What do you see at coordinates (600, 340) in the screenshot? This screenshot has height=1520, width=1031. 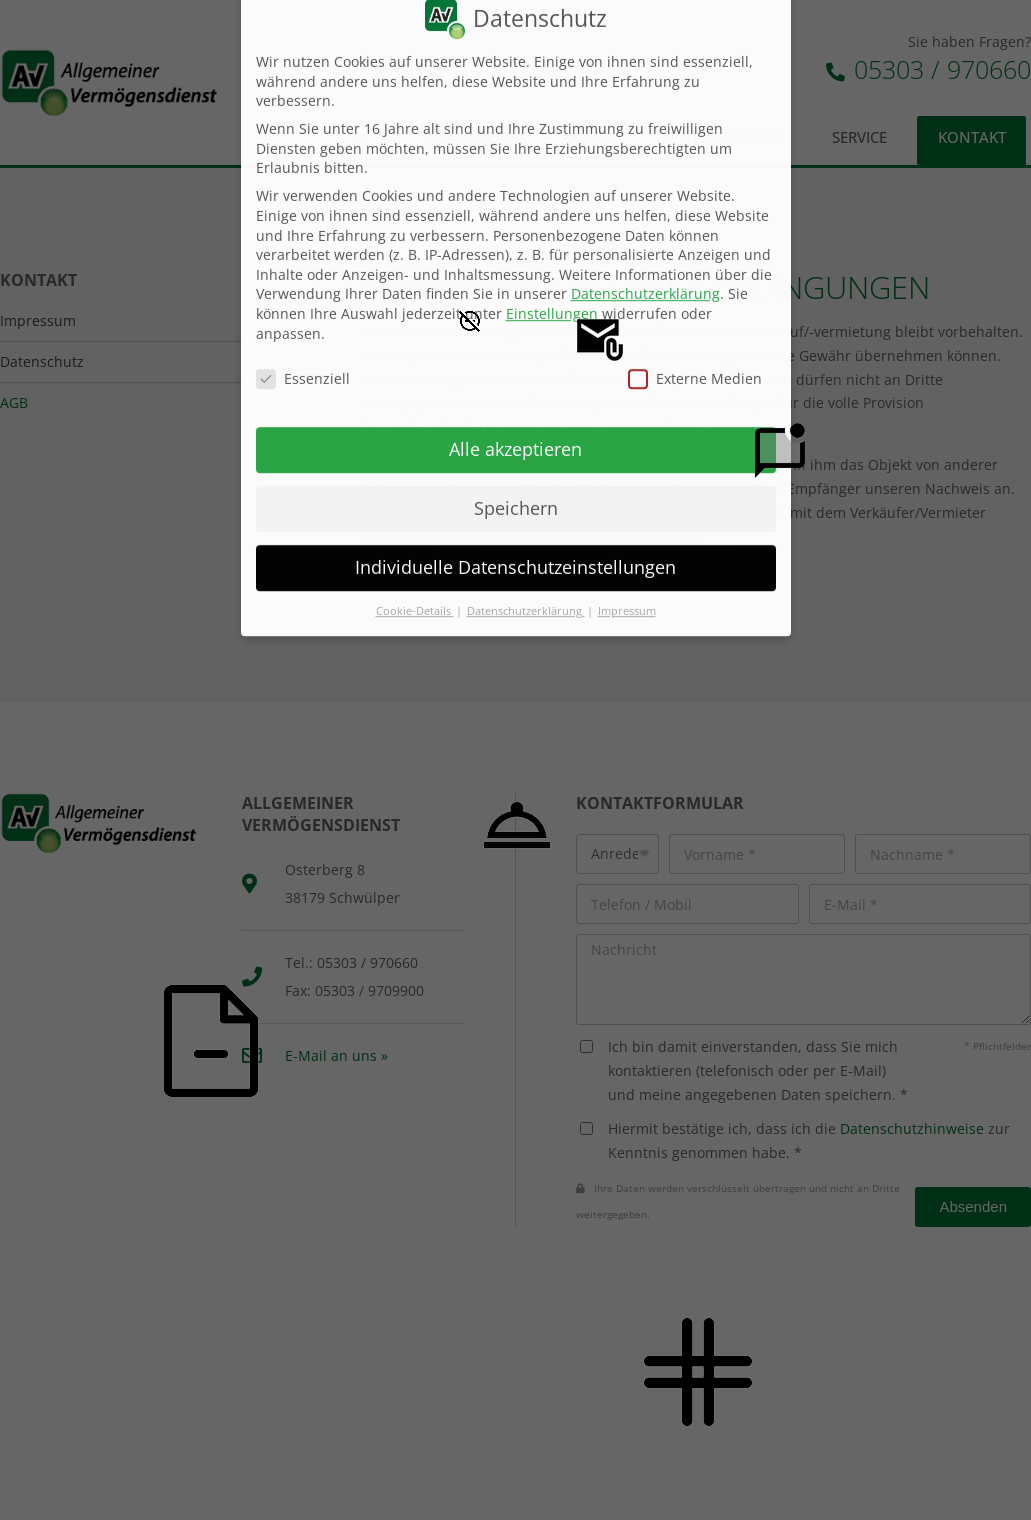 I see `attach a file to an email` at bounding box center [600, 340].